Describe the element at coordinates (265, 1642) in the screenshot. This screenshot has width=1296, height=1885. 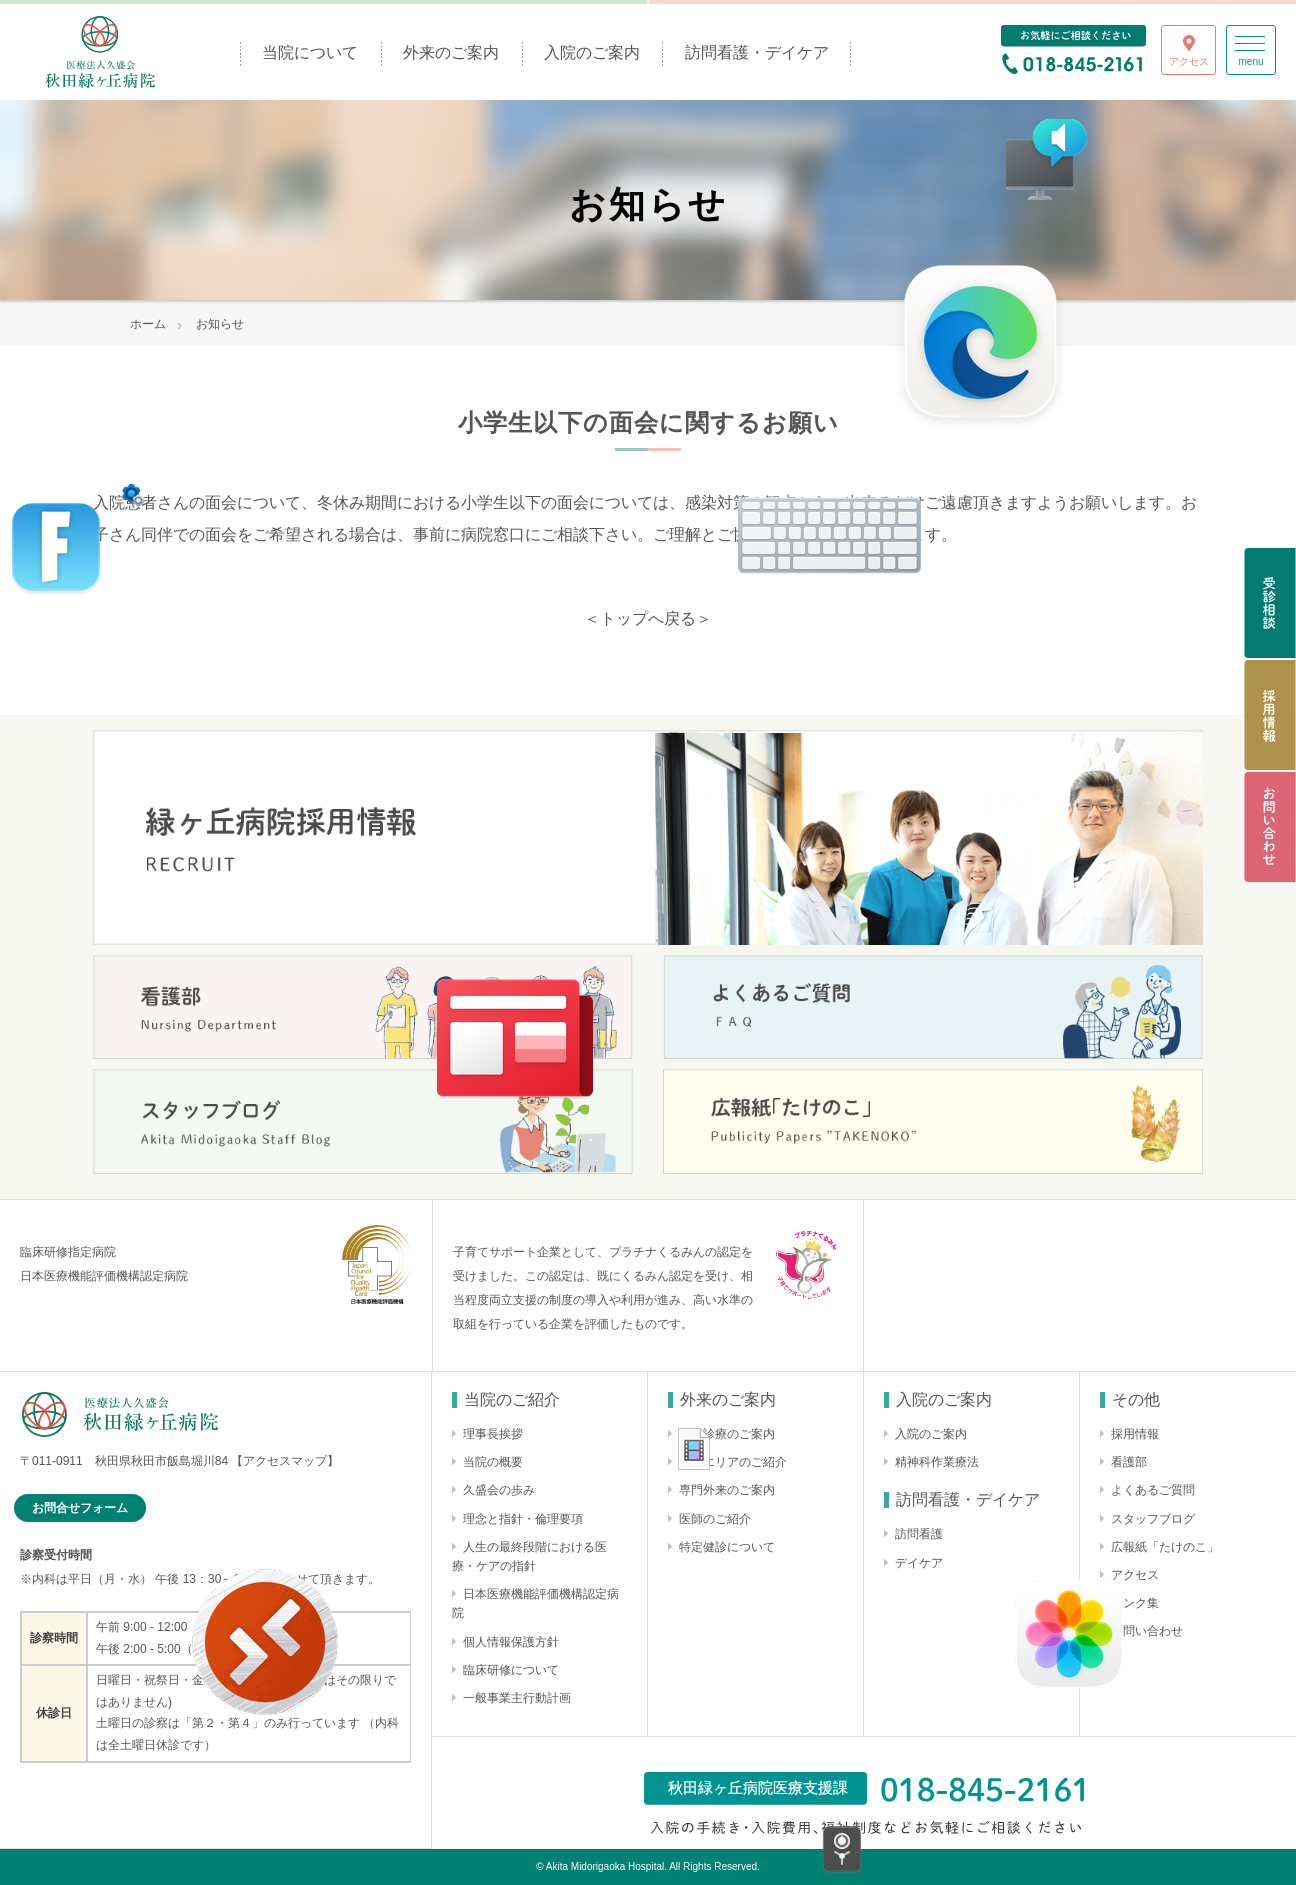
I see `open remote desktop connection` at that location.